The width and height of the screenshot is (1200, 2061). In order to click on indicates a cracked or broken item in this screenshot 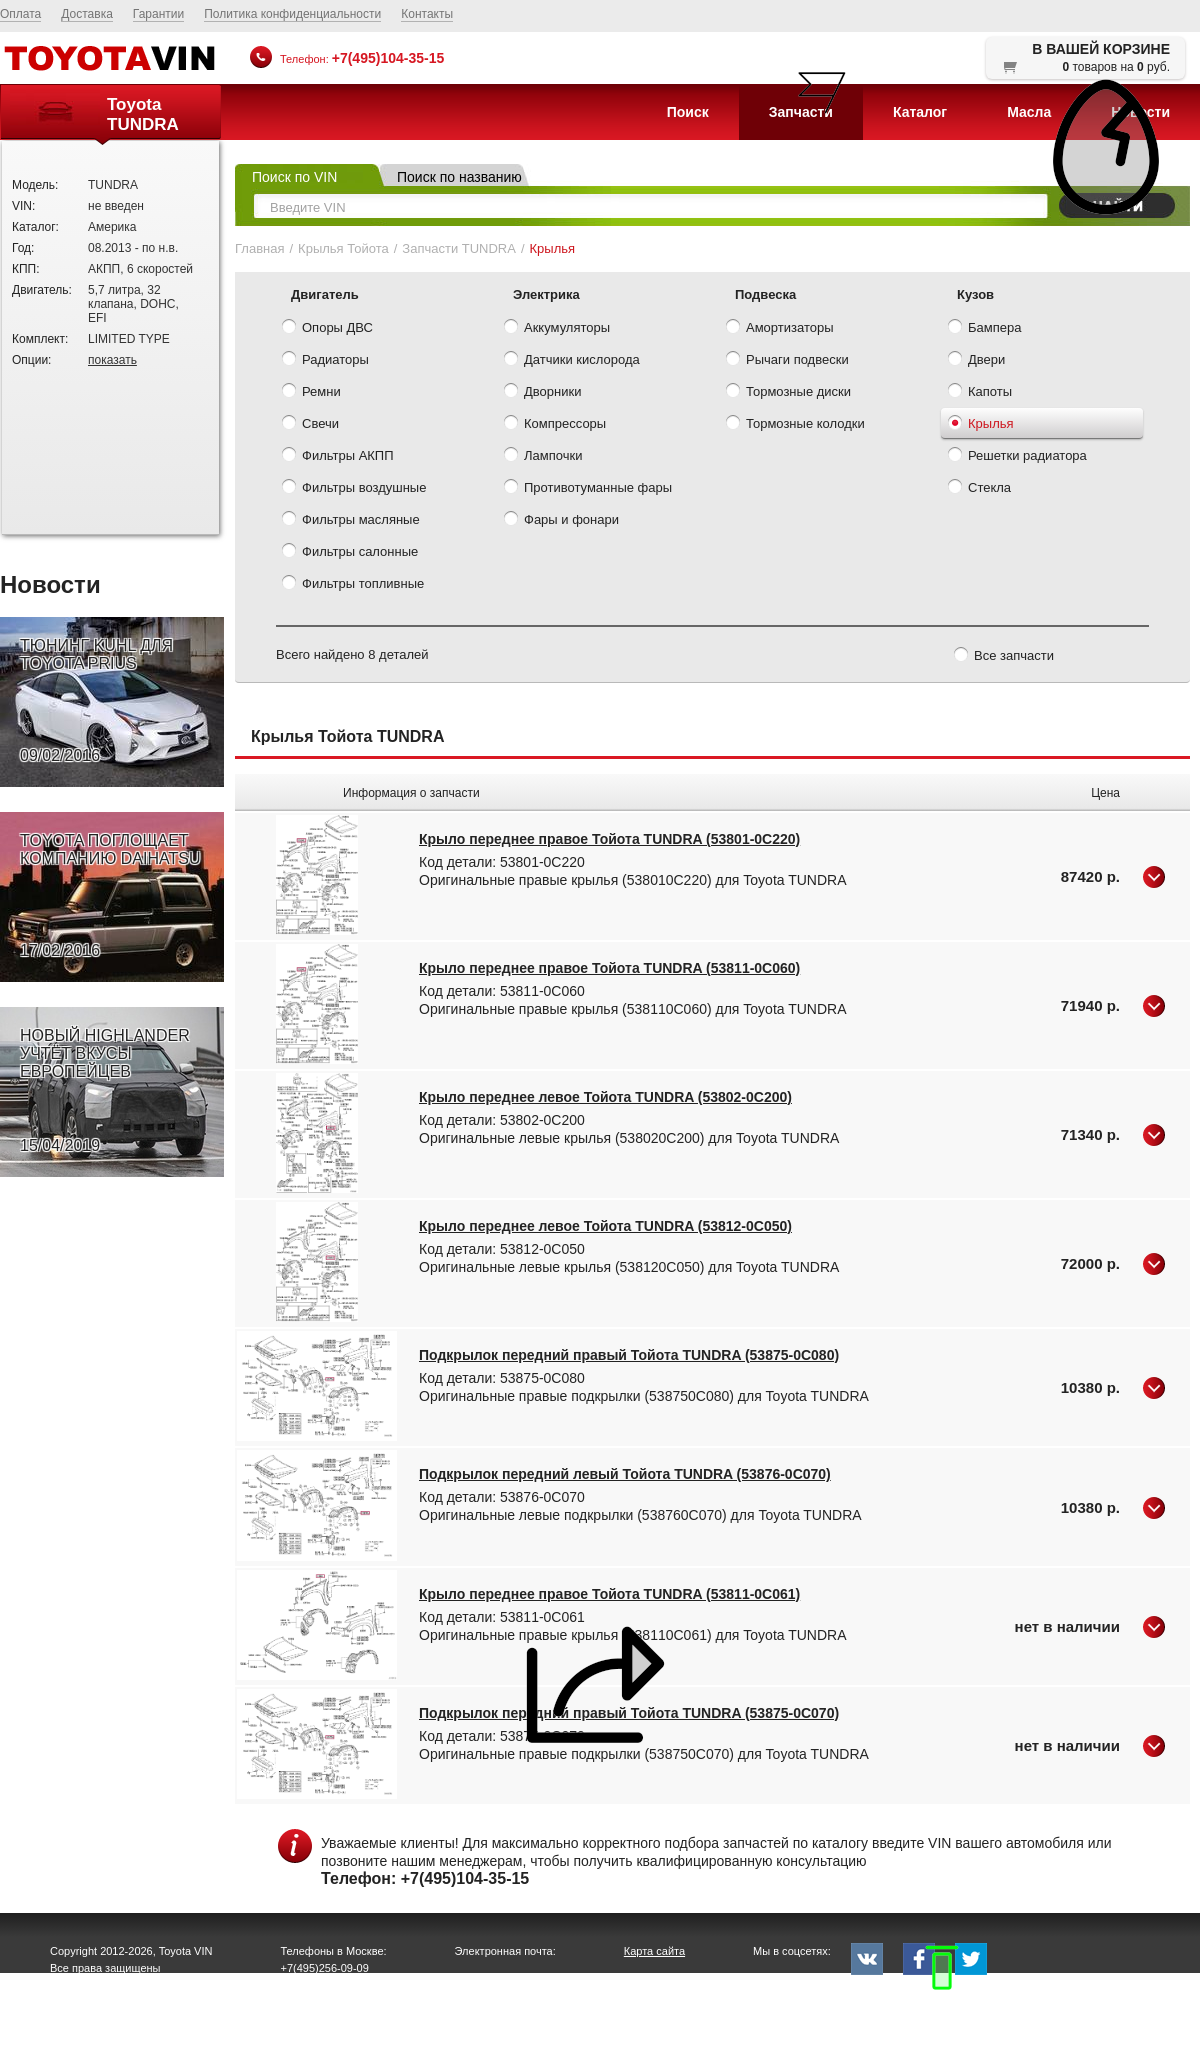, I will do `click(1106, 147)`.